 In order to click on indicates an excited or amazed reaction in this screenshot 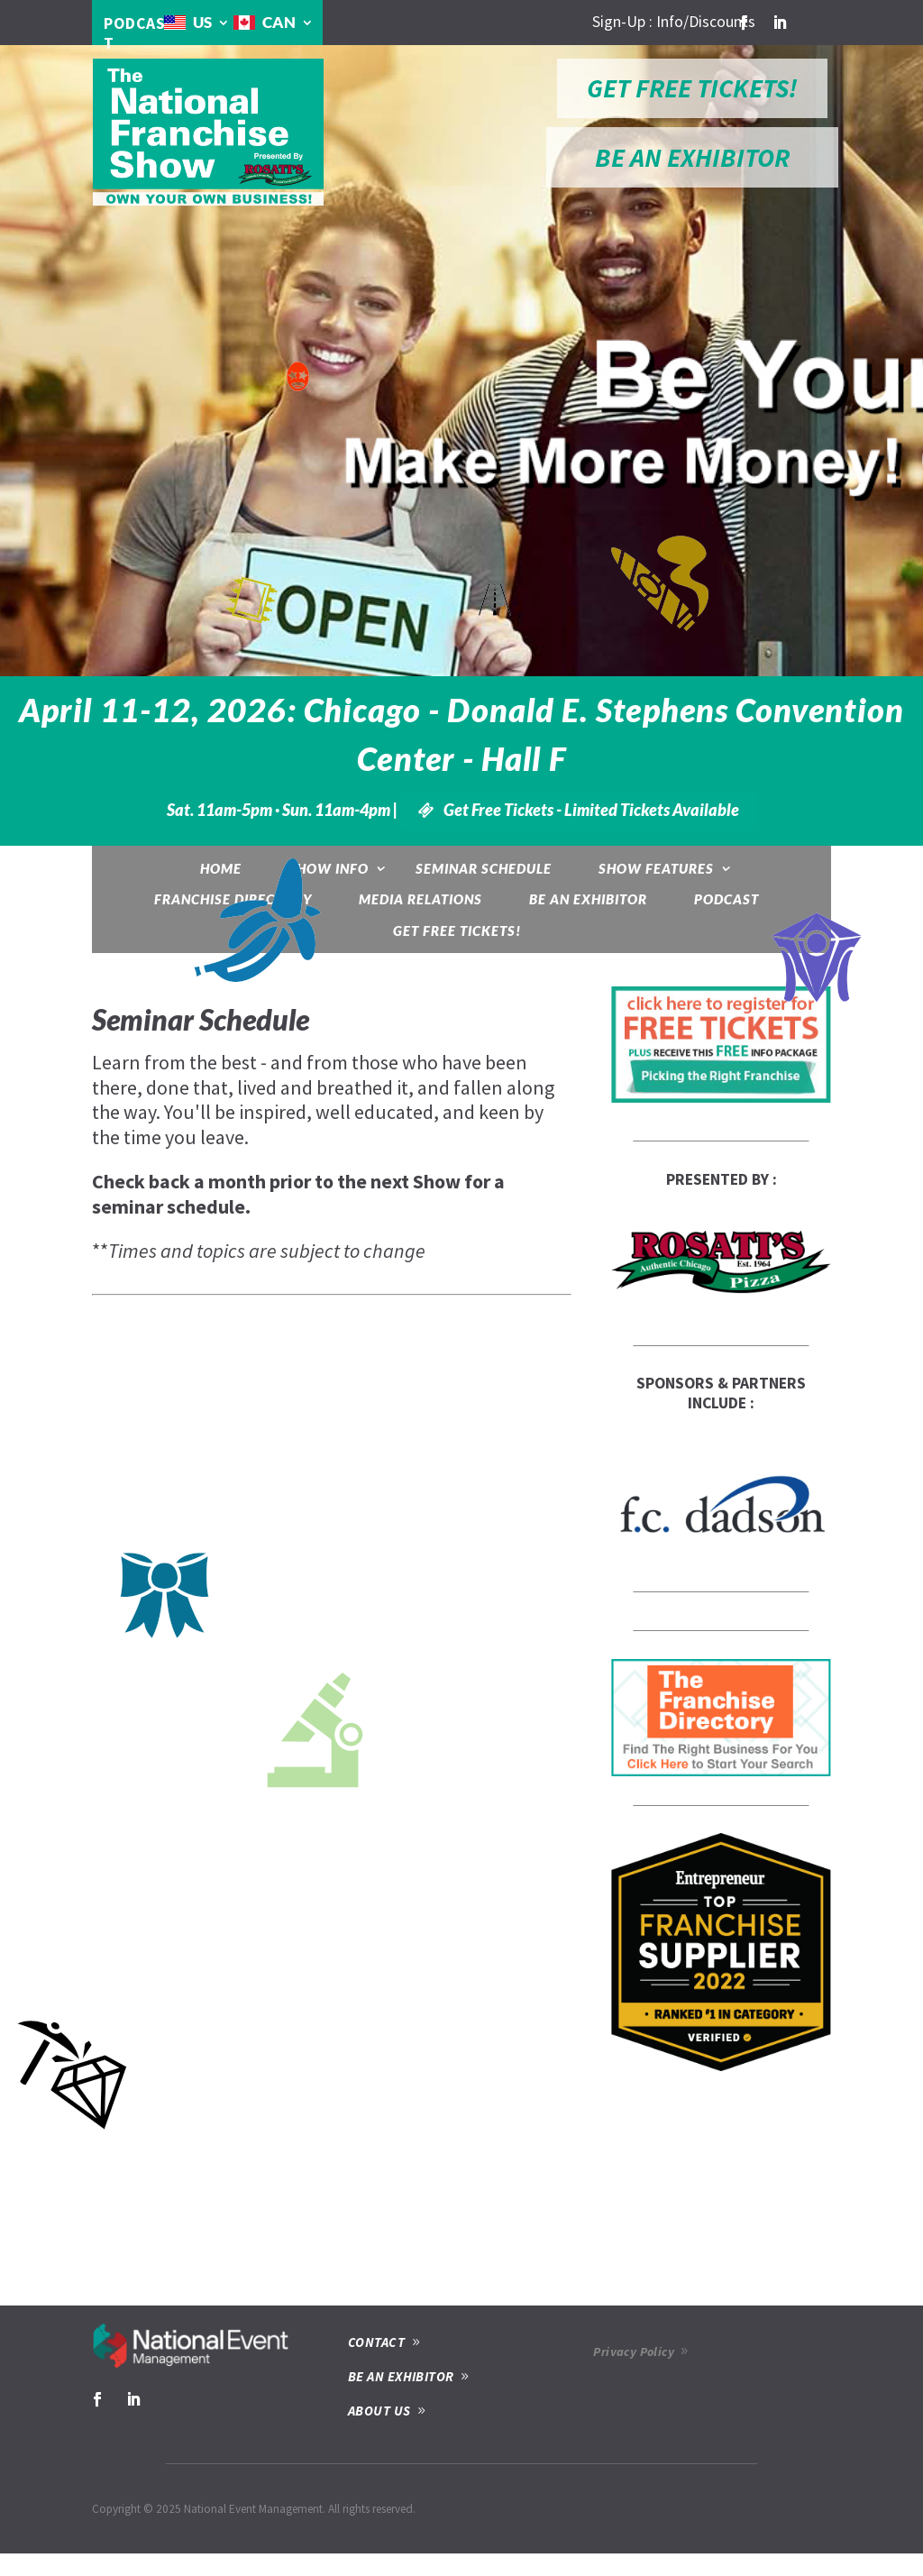, I will do `click(297, 376)`.